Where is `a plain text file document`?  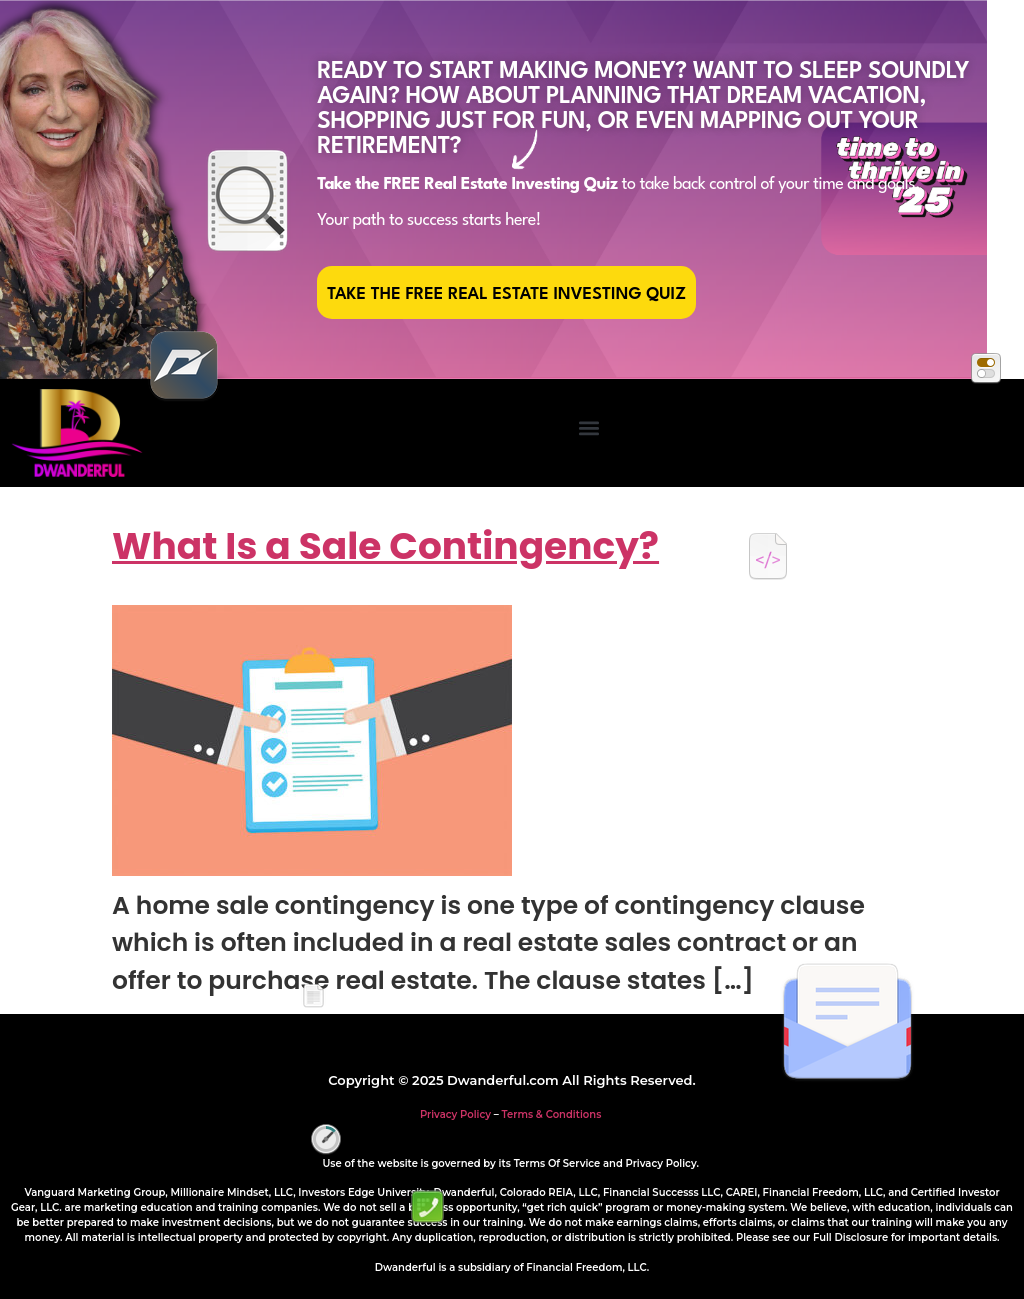 a plain text file document is located at coordinates (313, 995).